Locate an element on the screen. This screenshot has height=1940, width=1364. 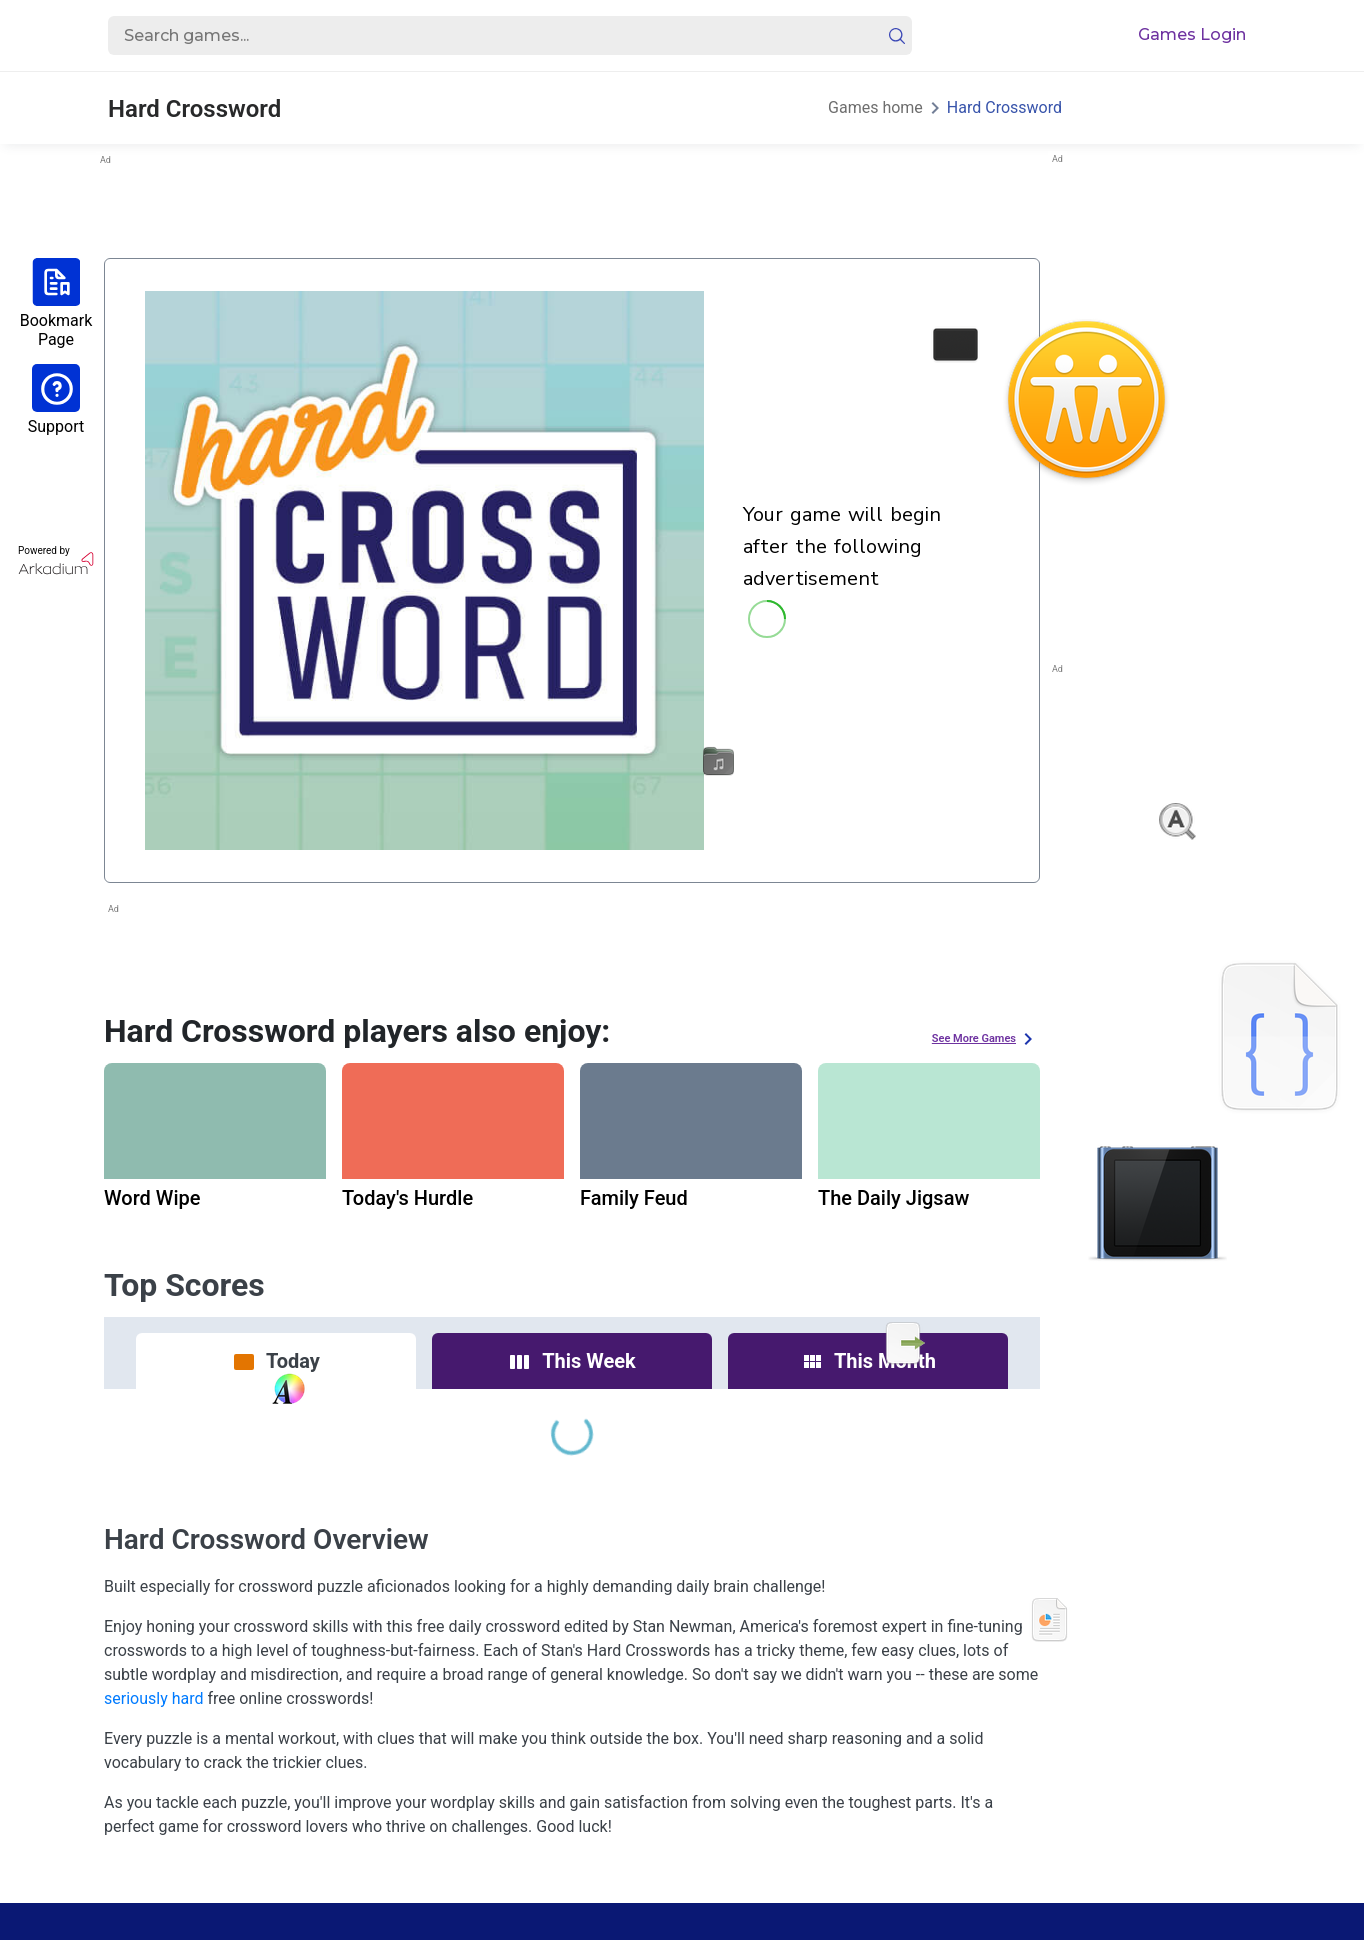
open a presentation file is located at coordinates (1049, 1619).